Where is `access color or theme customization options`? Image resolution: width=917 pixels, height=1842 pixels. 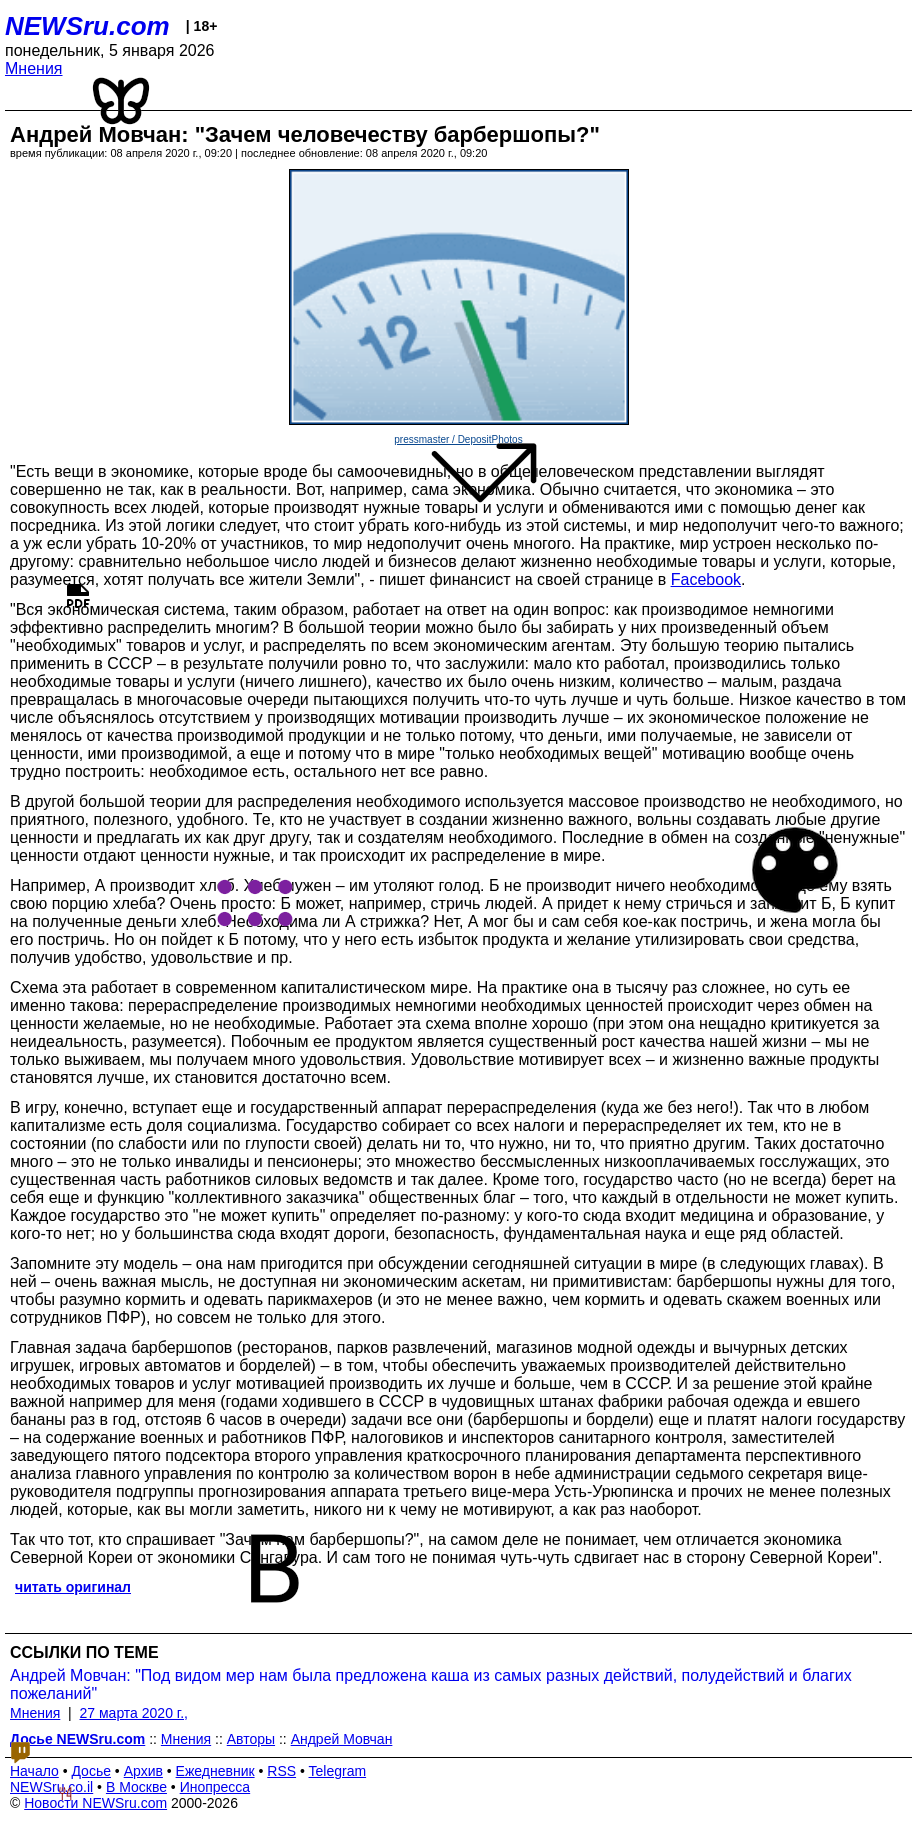
access color or theme customization options is located at coordinates (795, 870).